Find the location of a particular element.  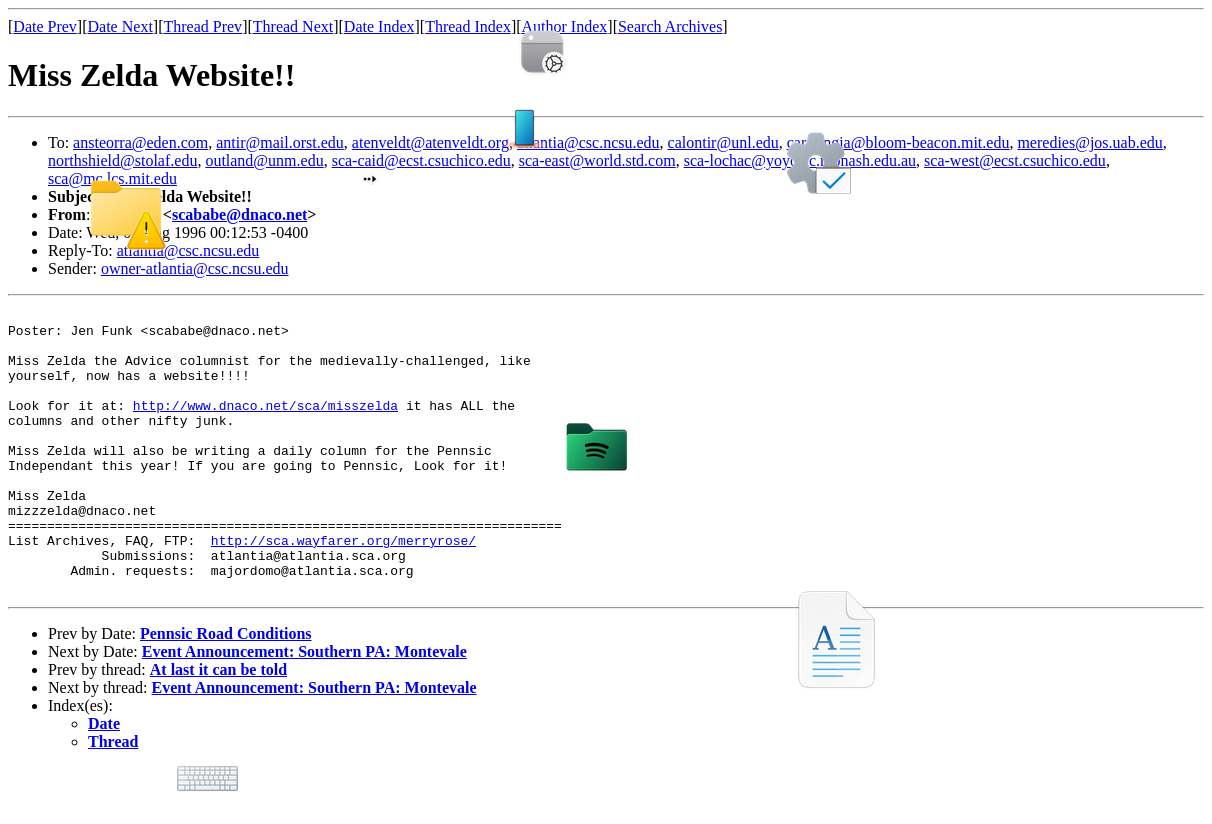

open a text document file is located at coordinates (836, 639).